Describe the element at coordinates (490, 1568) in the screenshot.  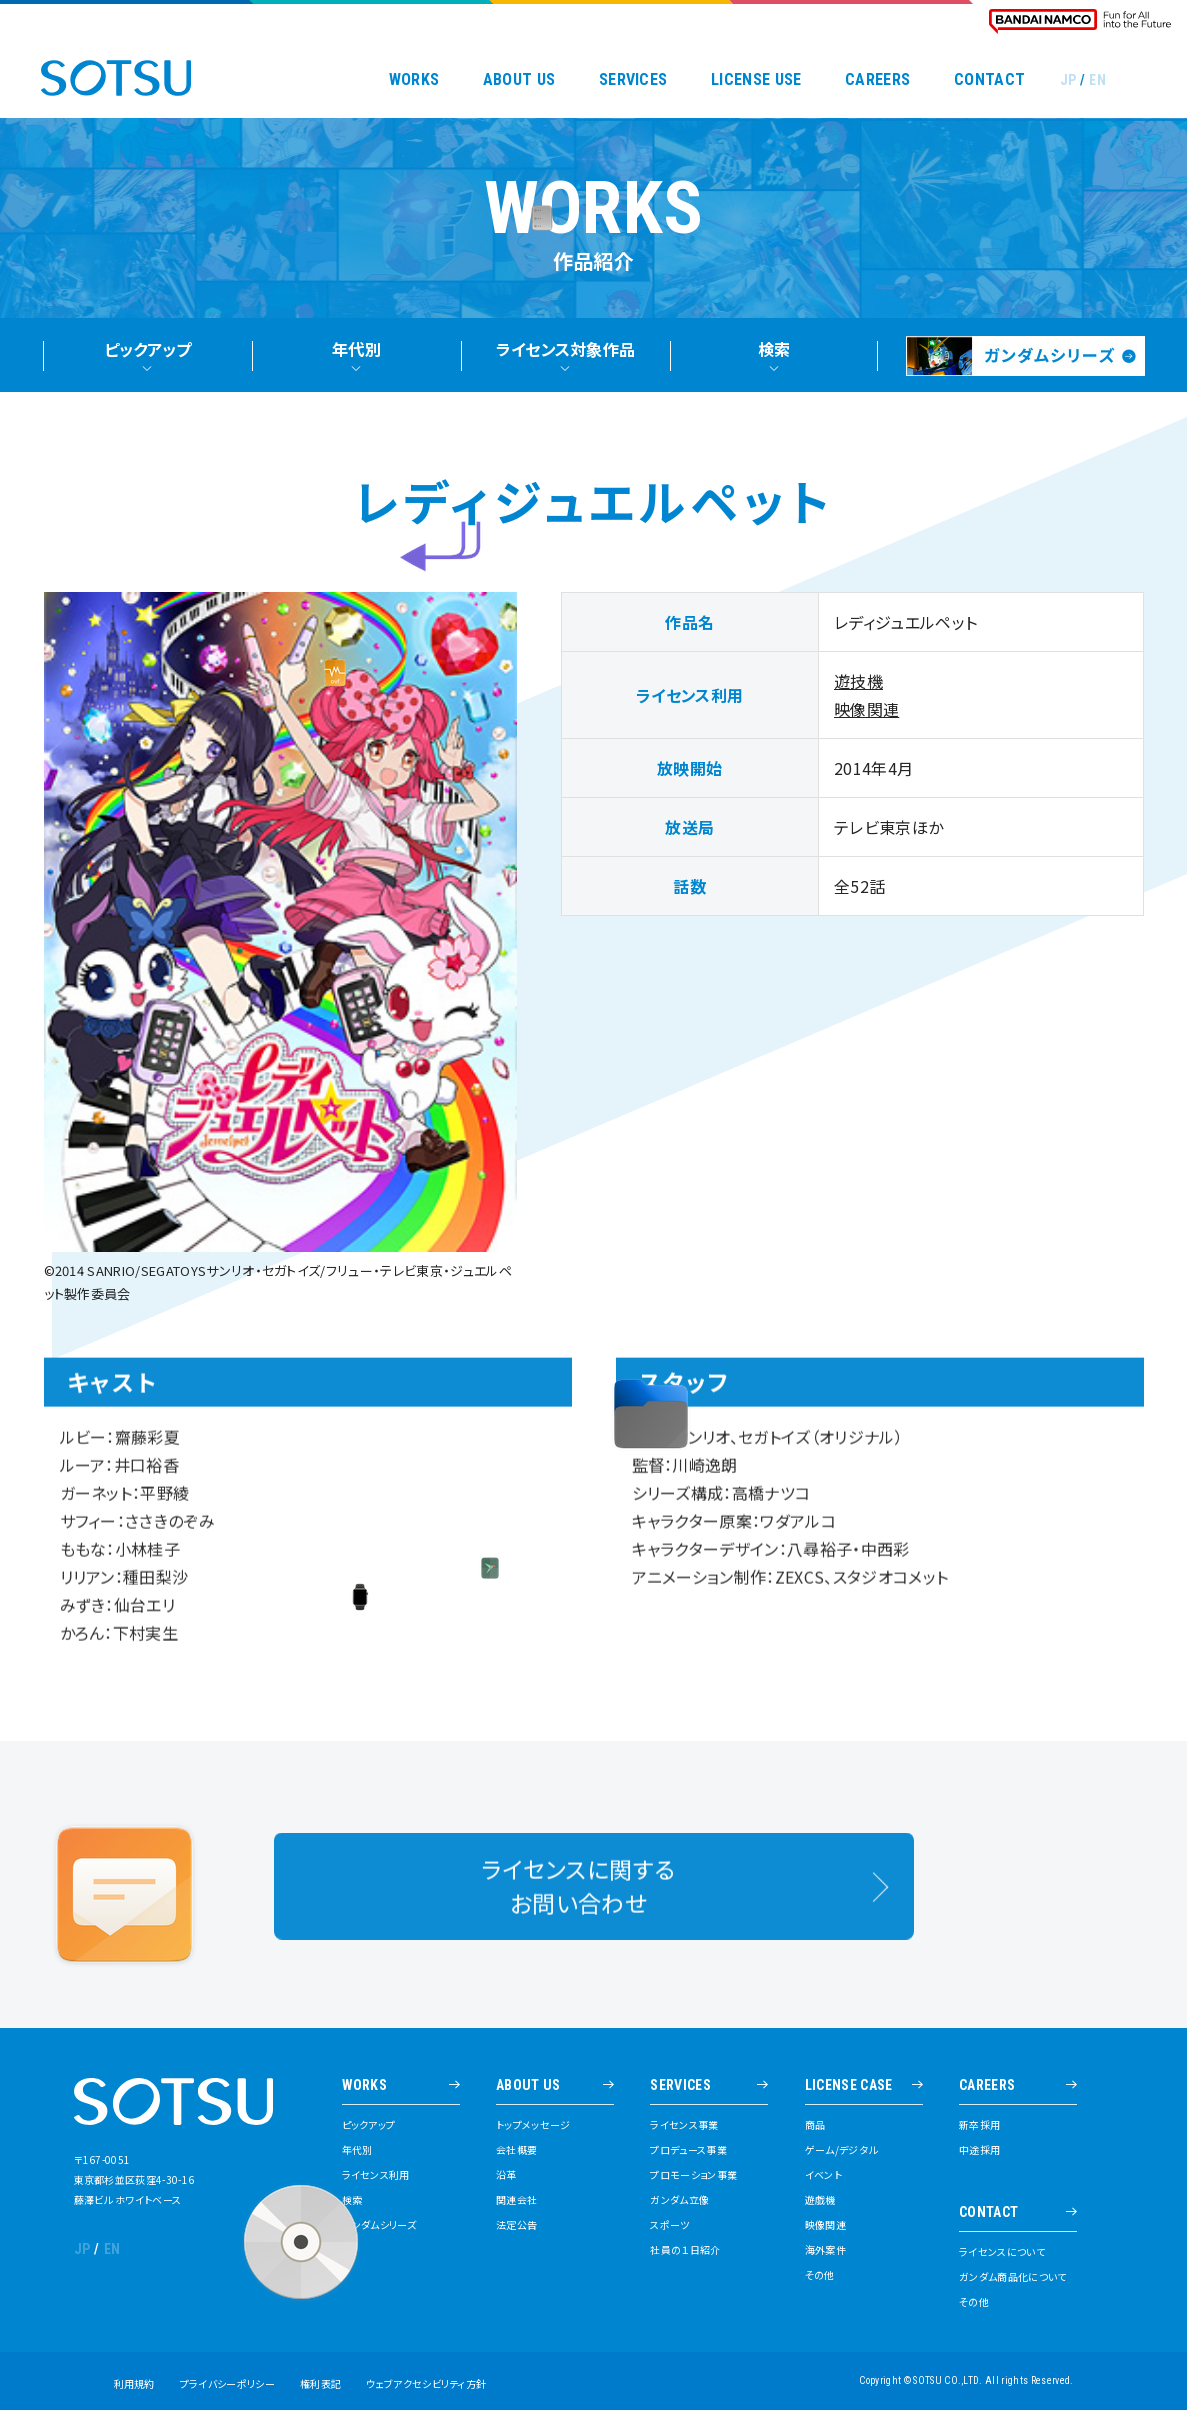
I see `snap application package file` at that location.